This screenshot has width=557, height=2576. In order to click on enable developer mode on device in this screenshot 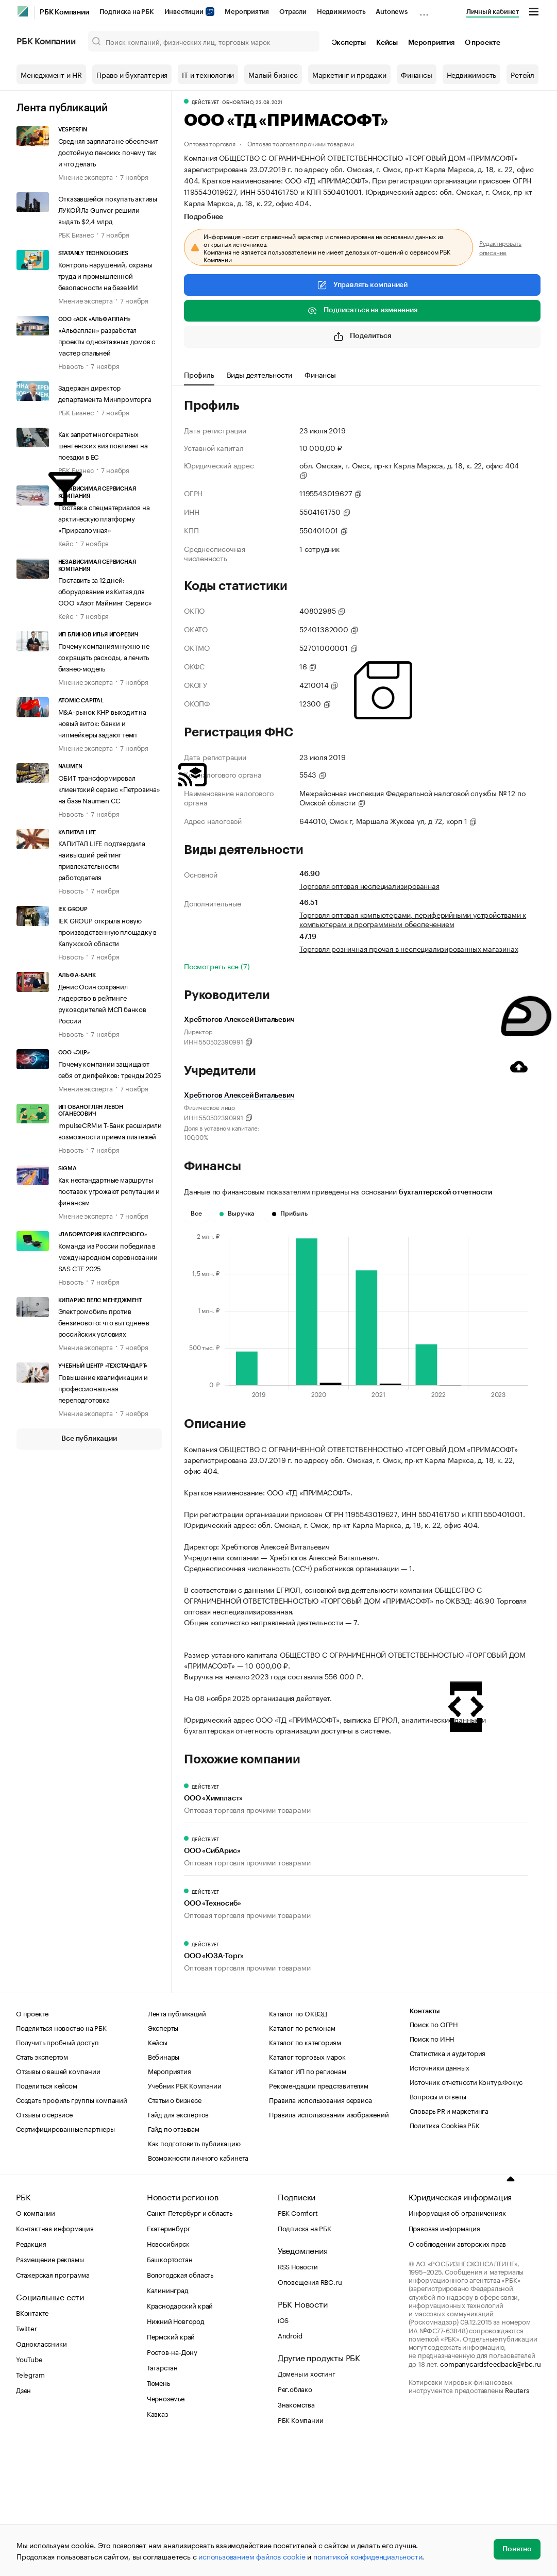, I will do `click(466, 1707)`.